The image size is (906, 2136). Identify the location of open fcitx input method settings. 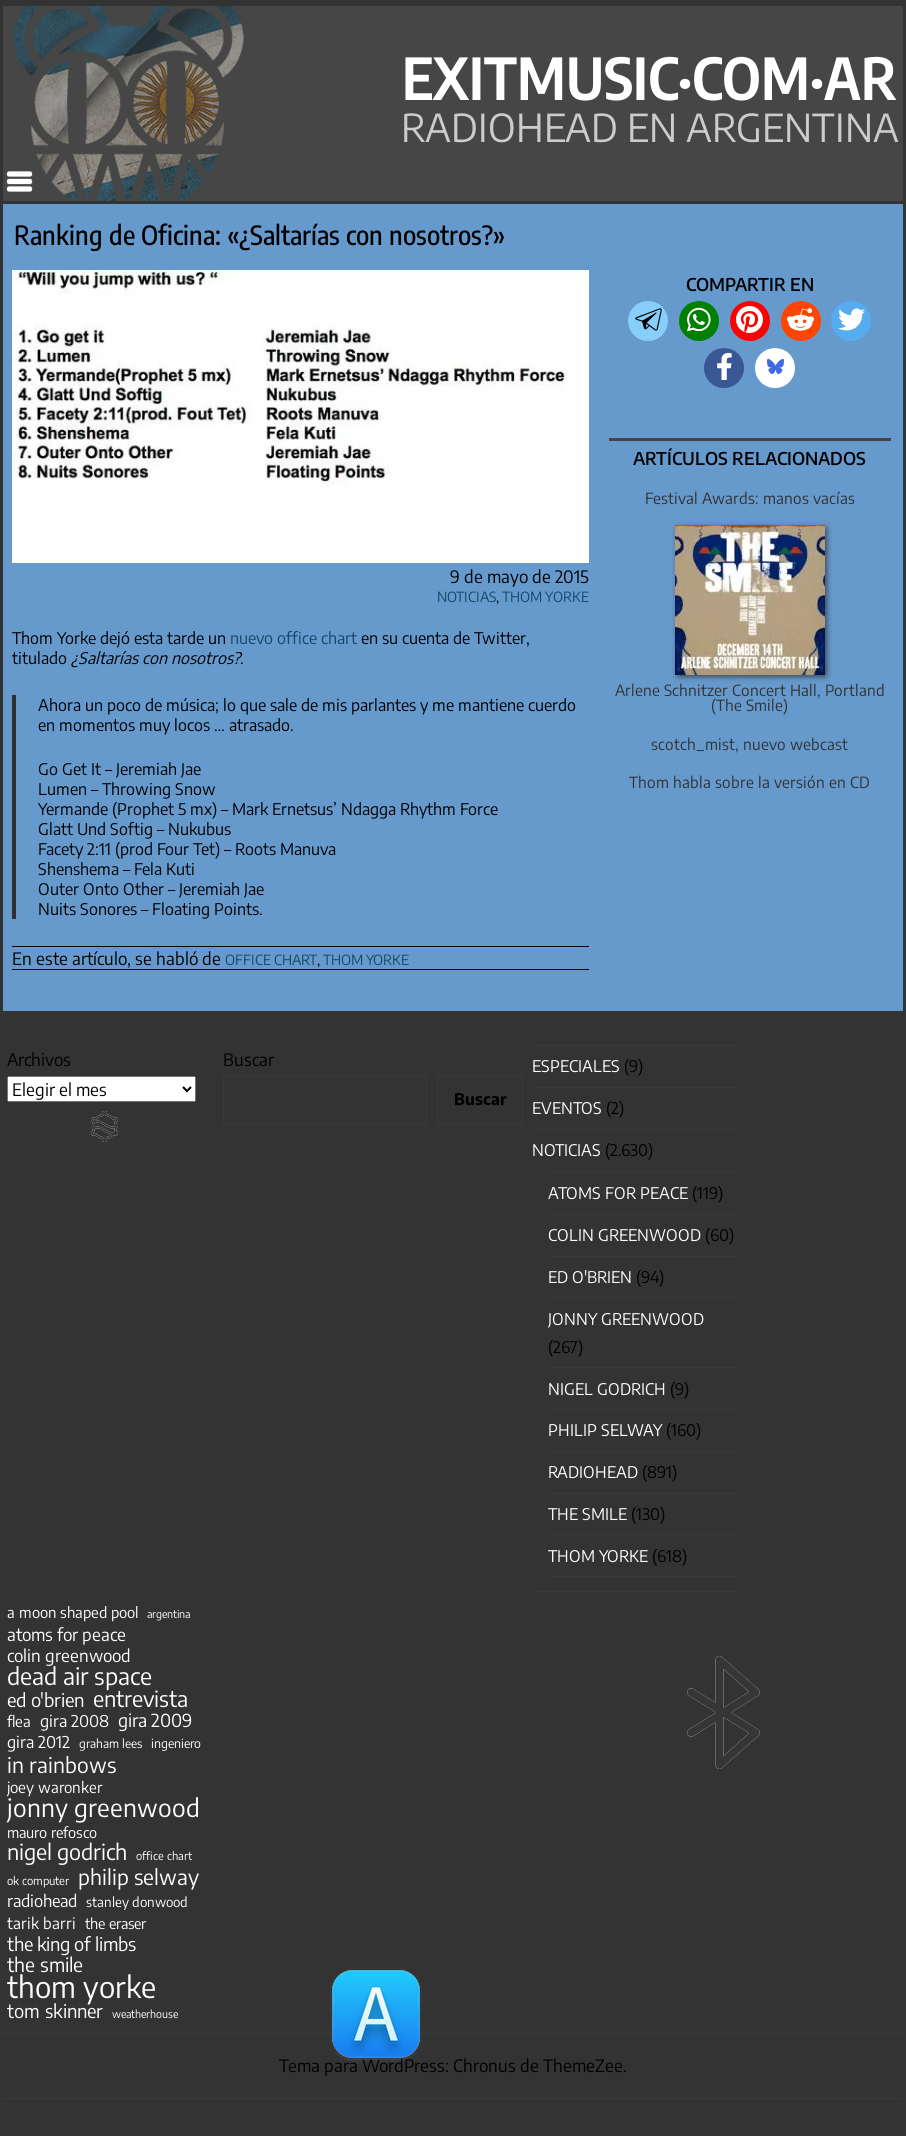
(376, 2014).